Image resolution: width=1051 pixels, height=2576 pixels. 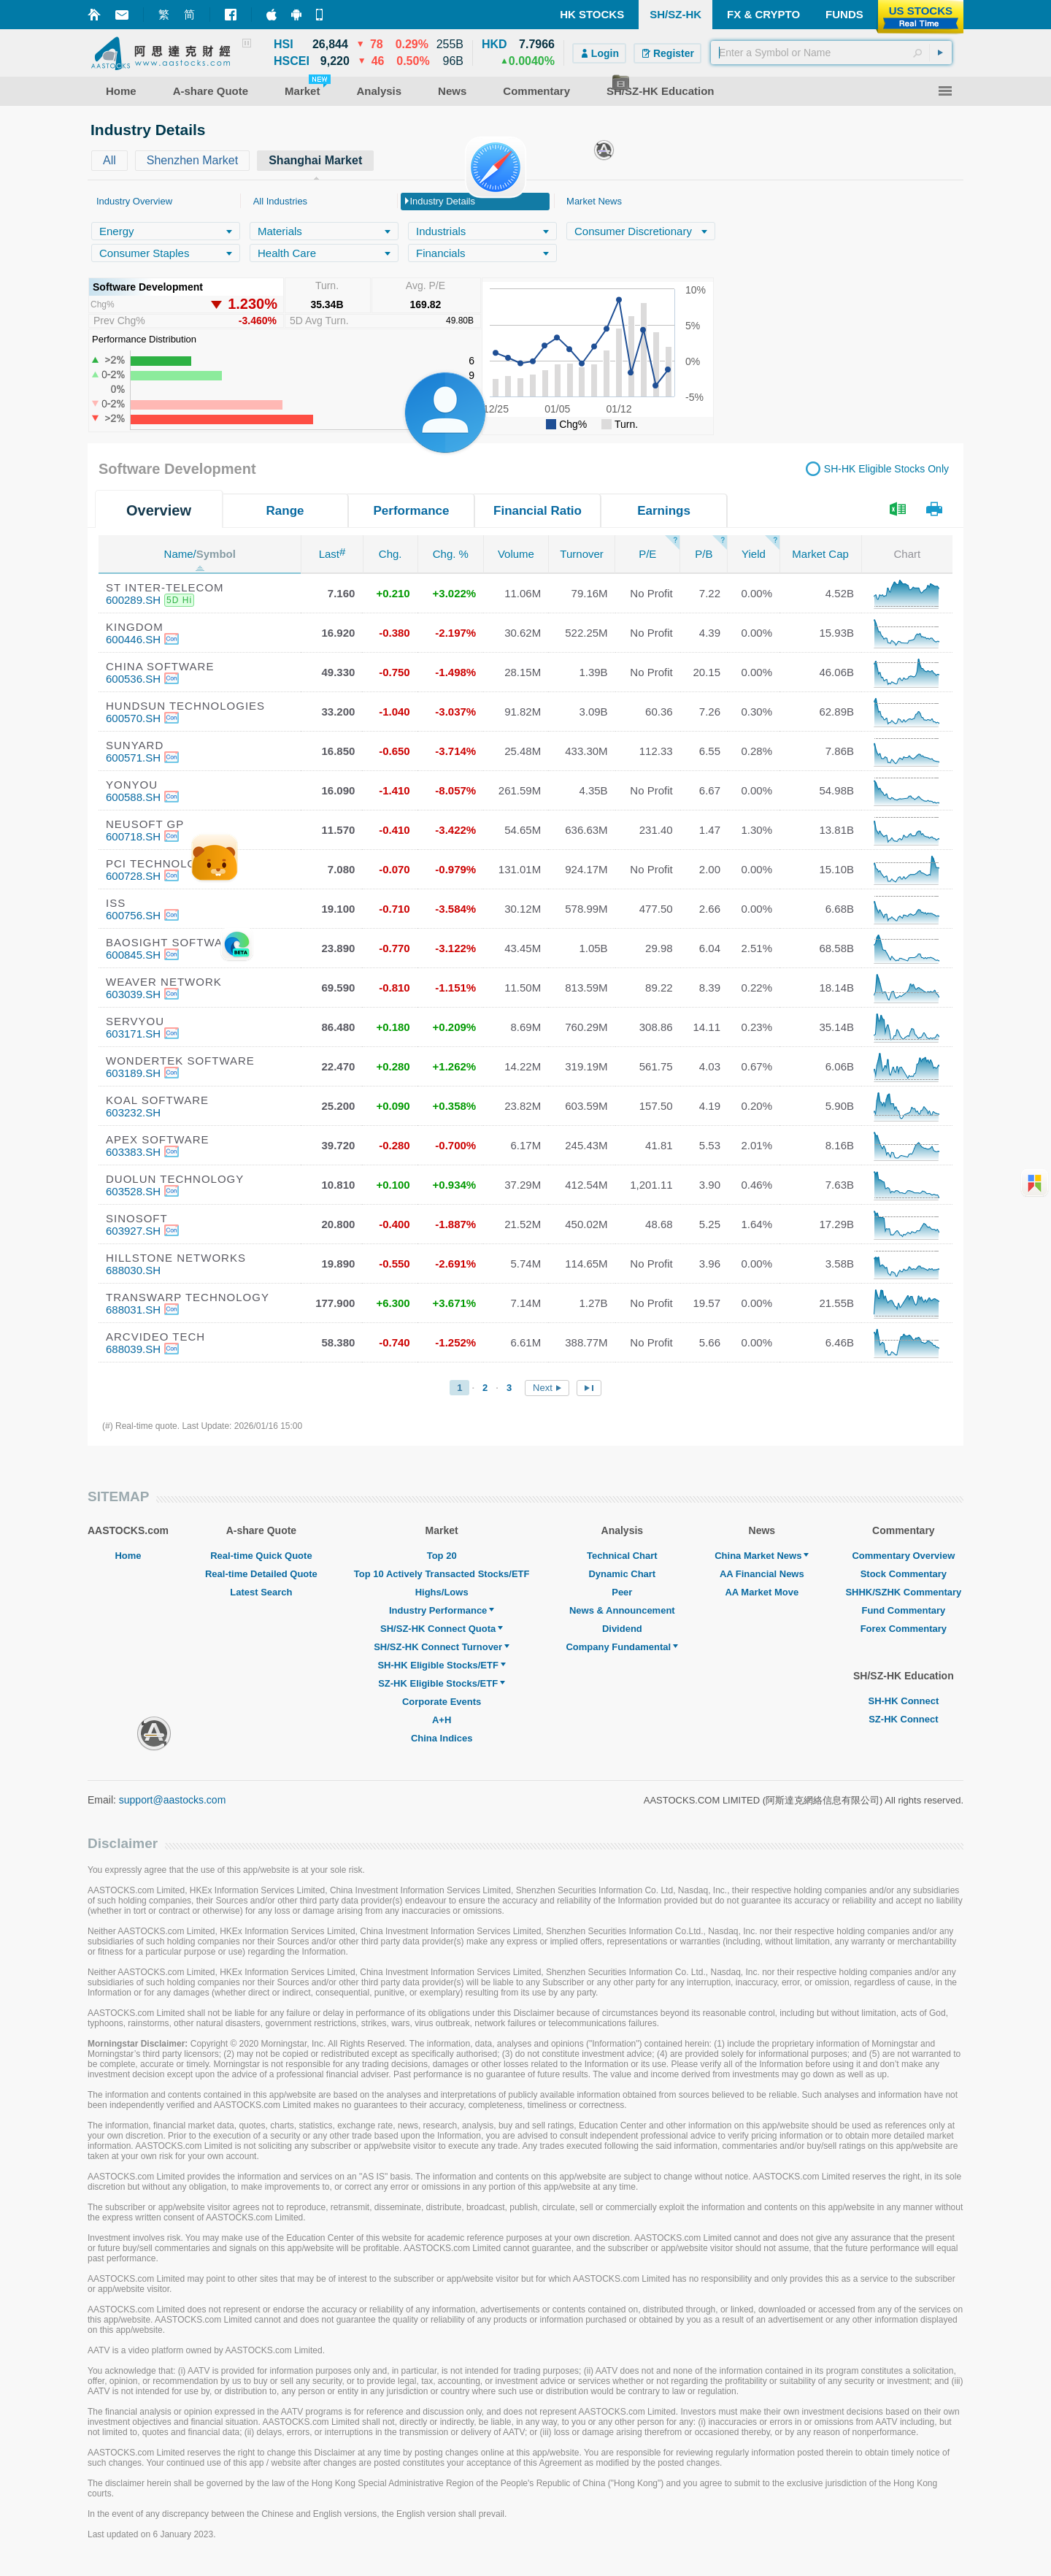 What do you see at coordinates (496, 167) in the screenshot?
I see `open the web browser app` at bounding box center [496, 167].